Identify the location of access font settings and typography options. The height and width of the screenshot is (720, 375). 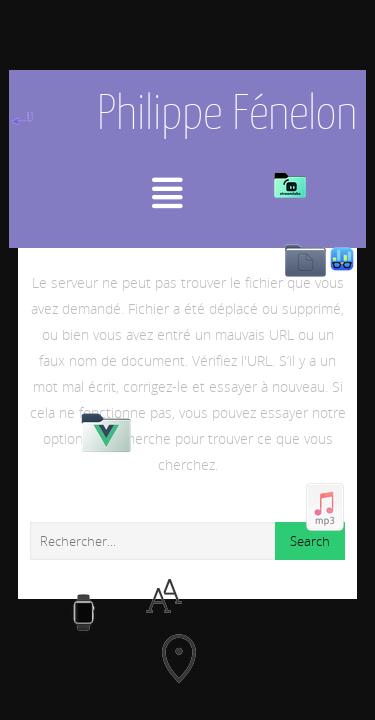
(164, 597).